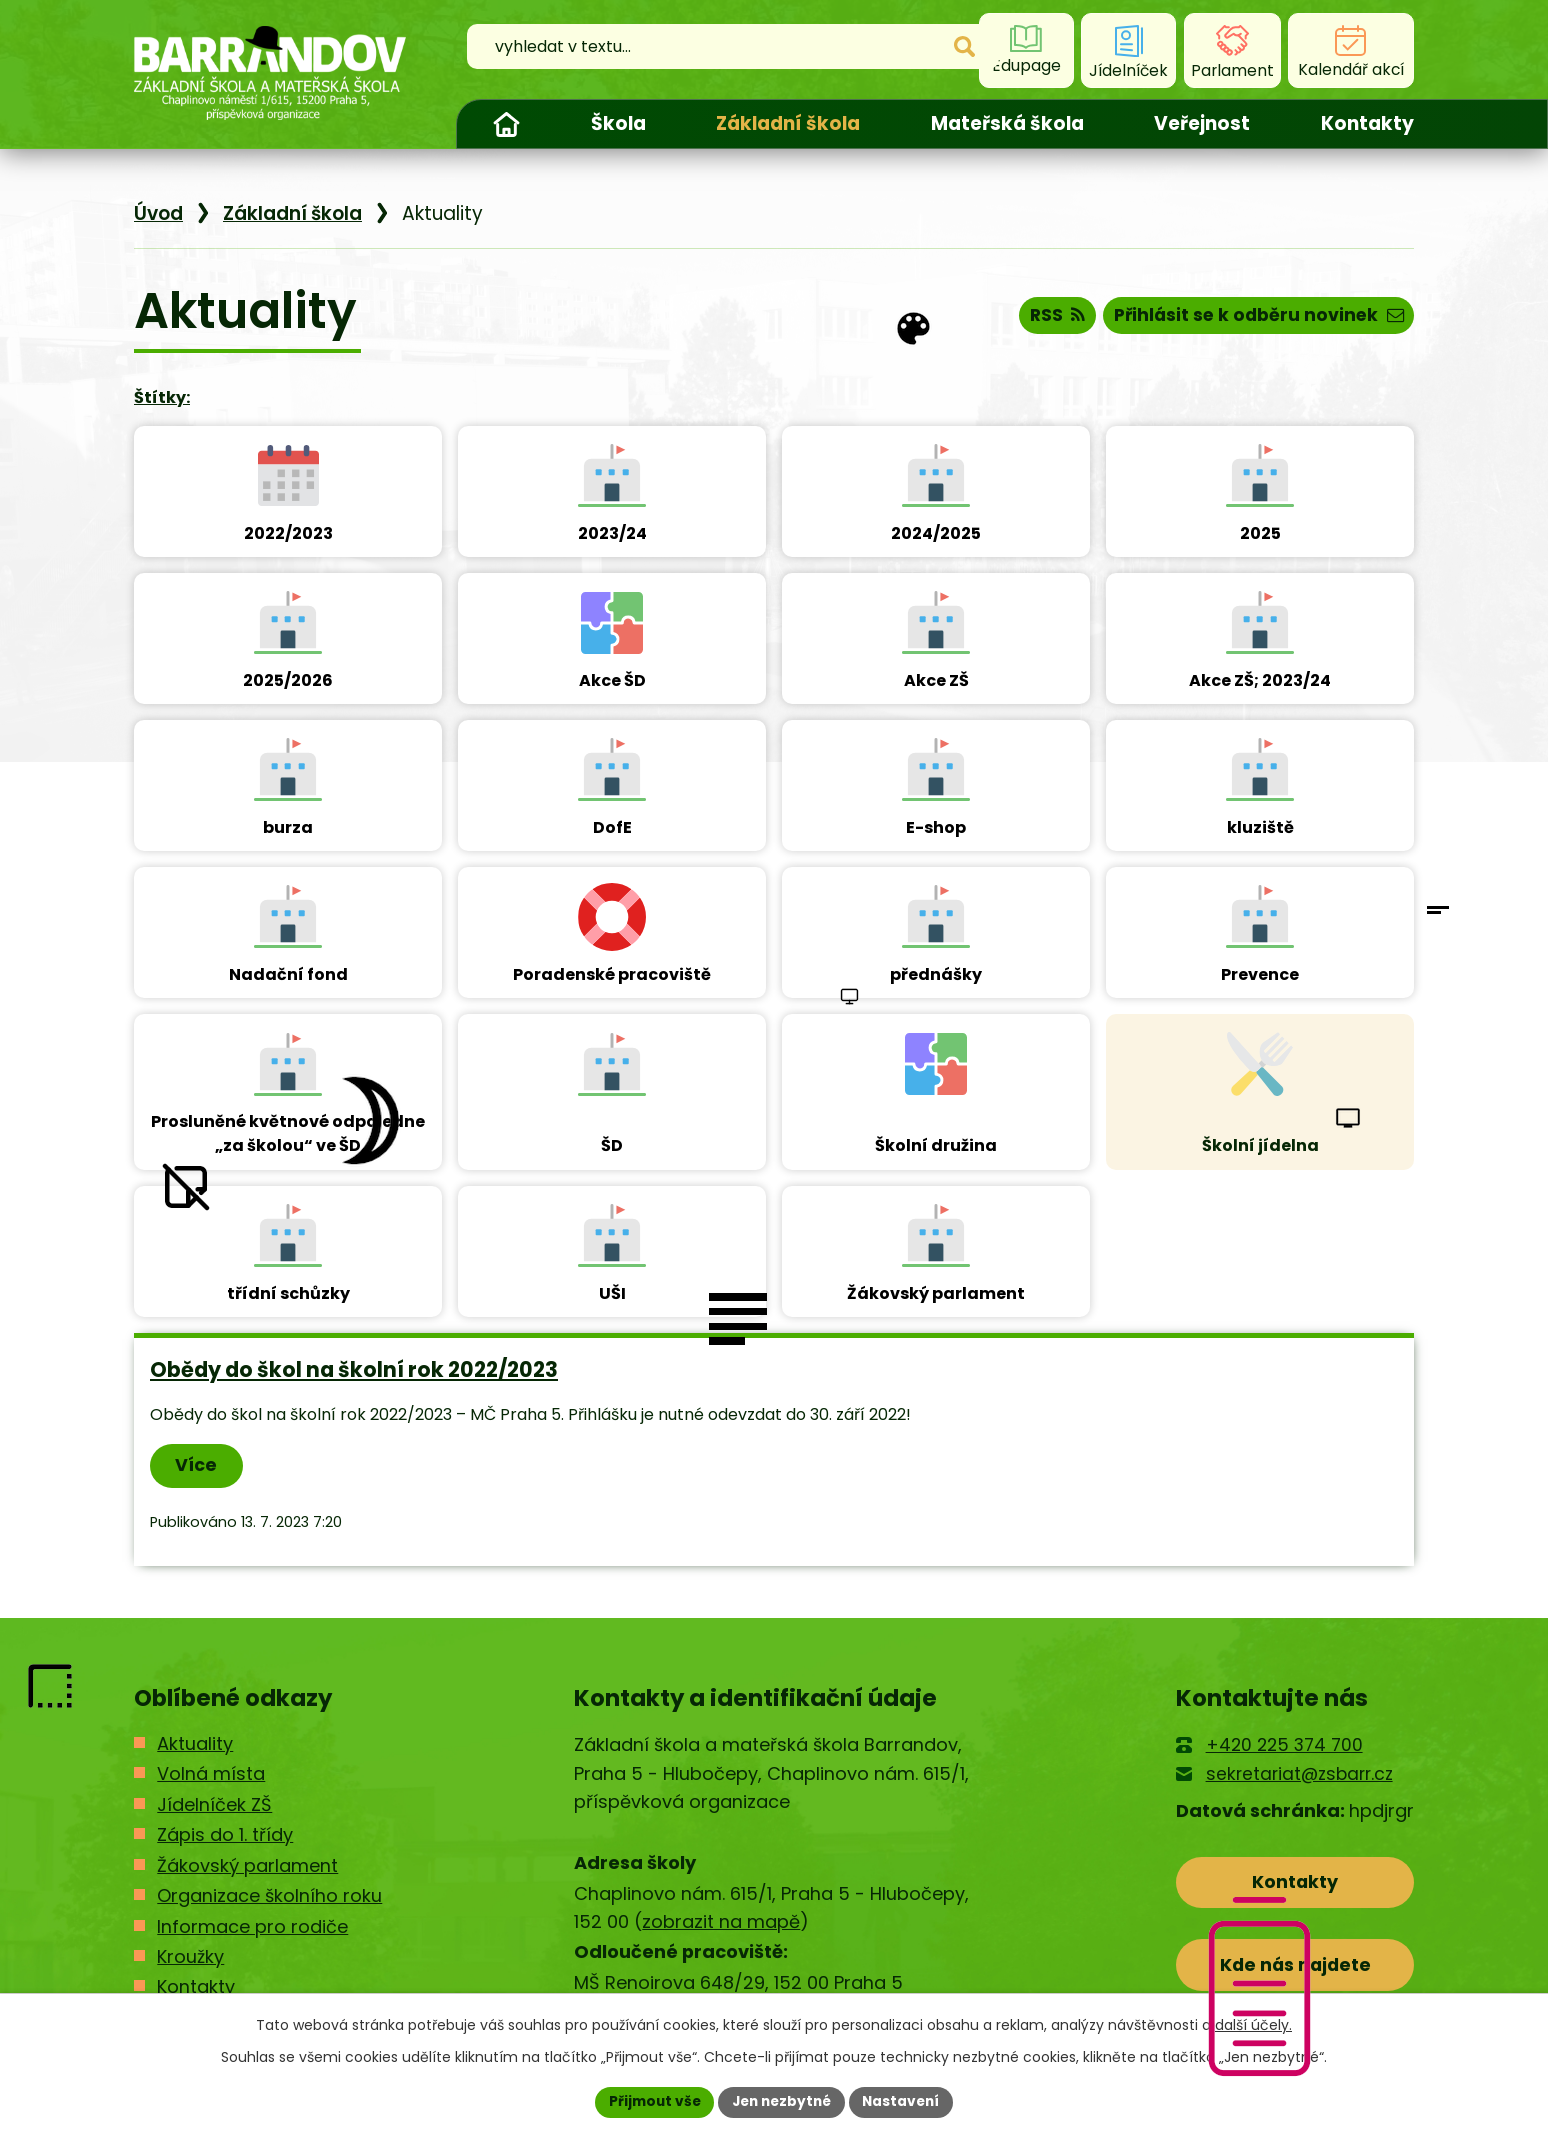 The width and height of the screenshot is (1548, 2136). What do you see at coordinates (186, 1187) in the screenshot?
I see `notes feature is disabled or unavailable` at bounding box center [186, 1187].